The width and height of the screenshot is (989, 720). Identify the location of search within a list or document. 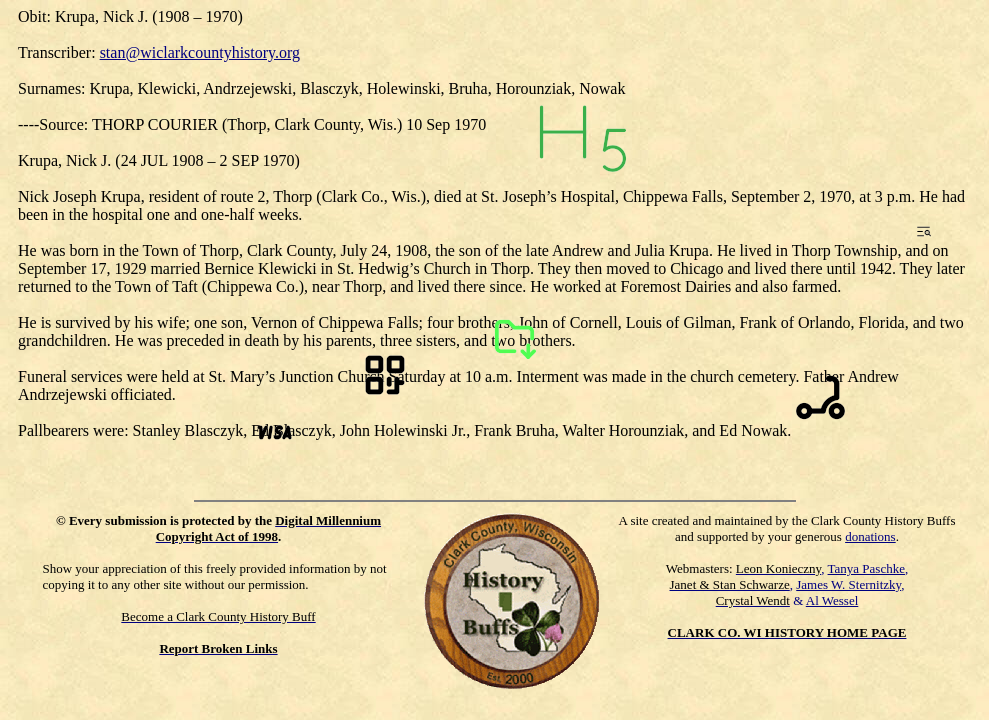
(923, 231).